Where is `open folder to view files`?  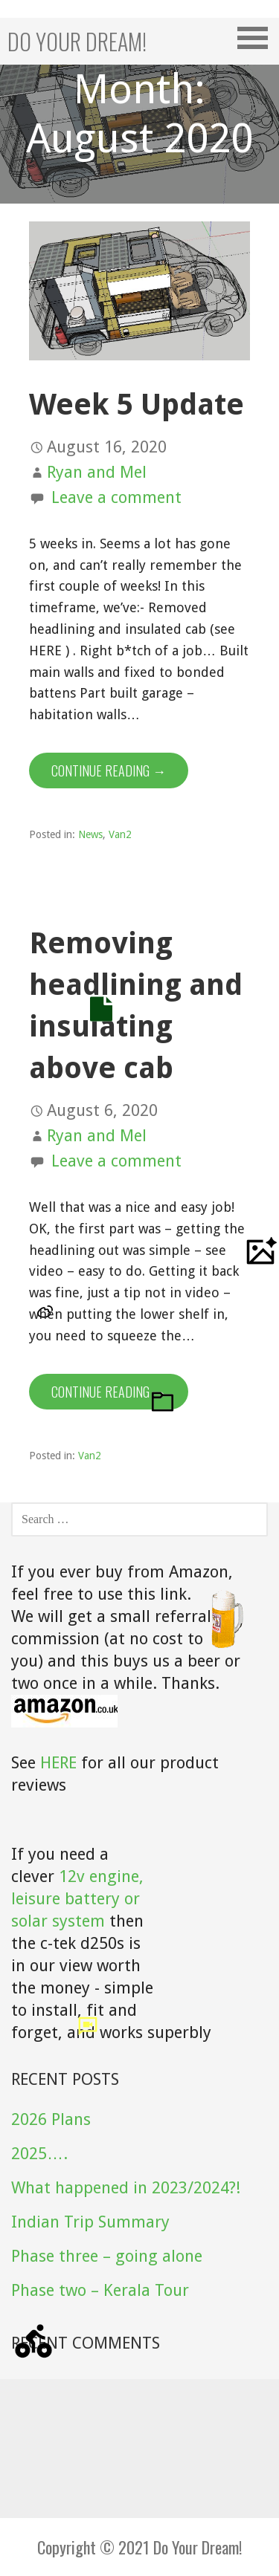 open folder to view files is located at coordinates (162, 1401).